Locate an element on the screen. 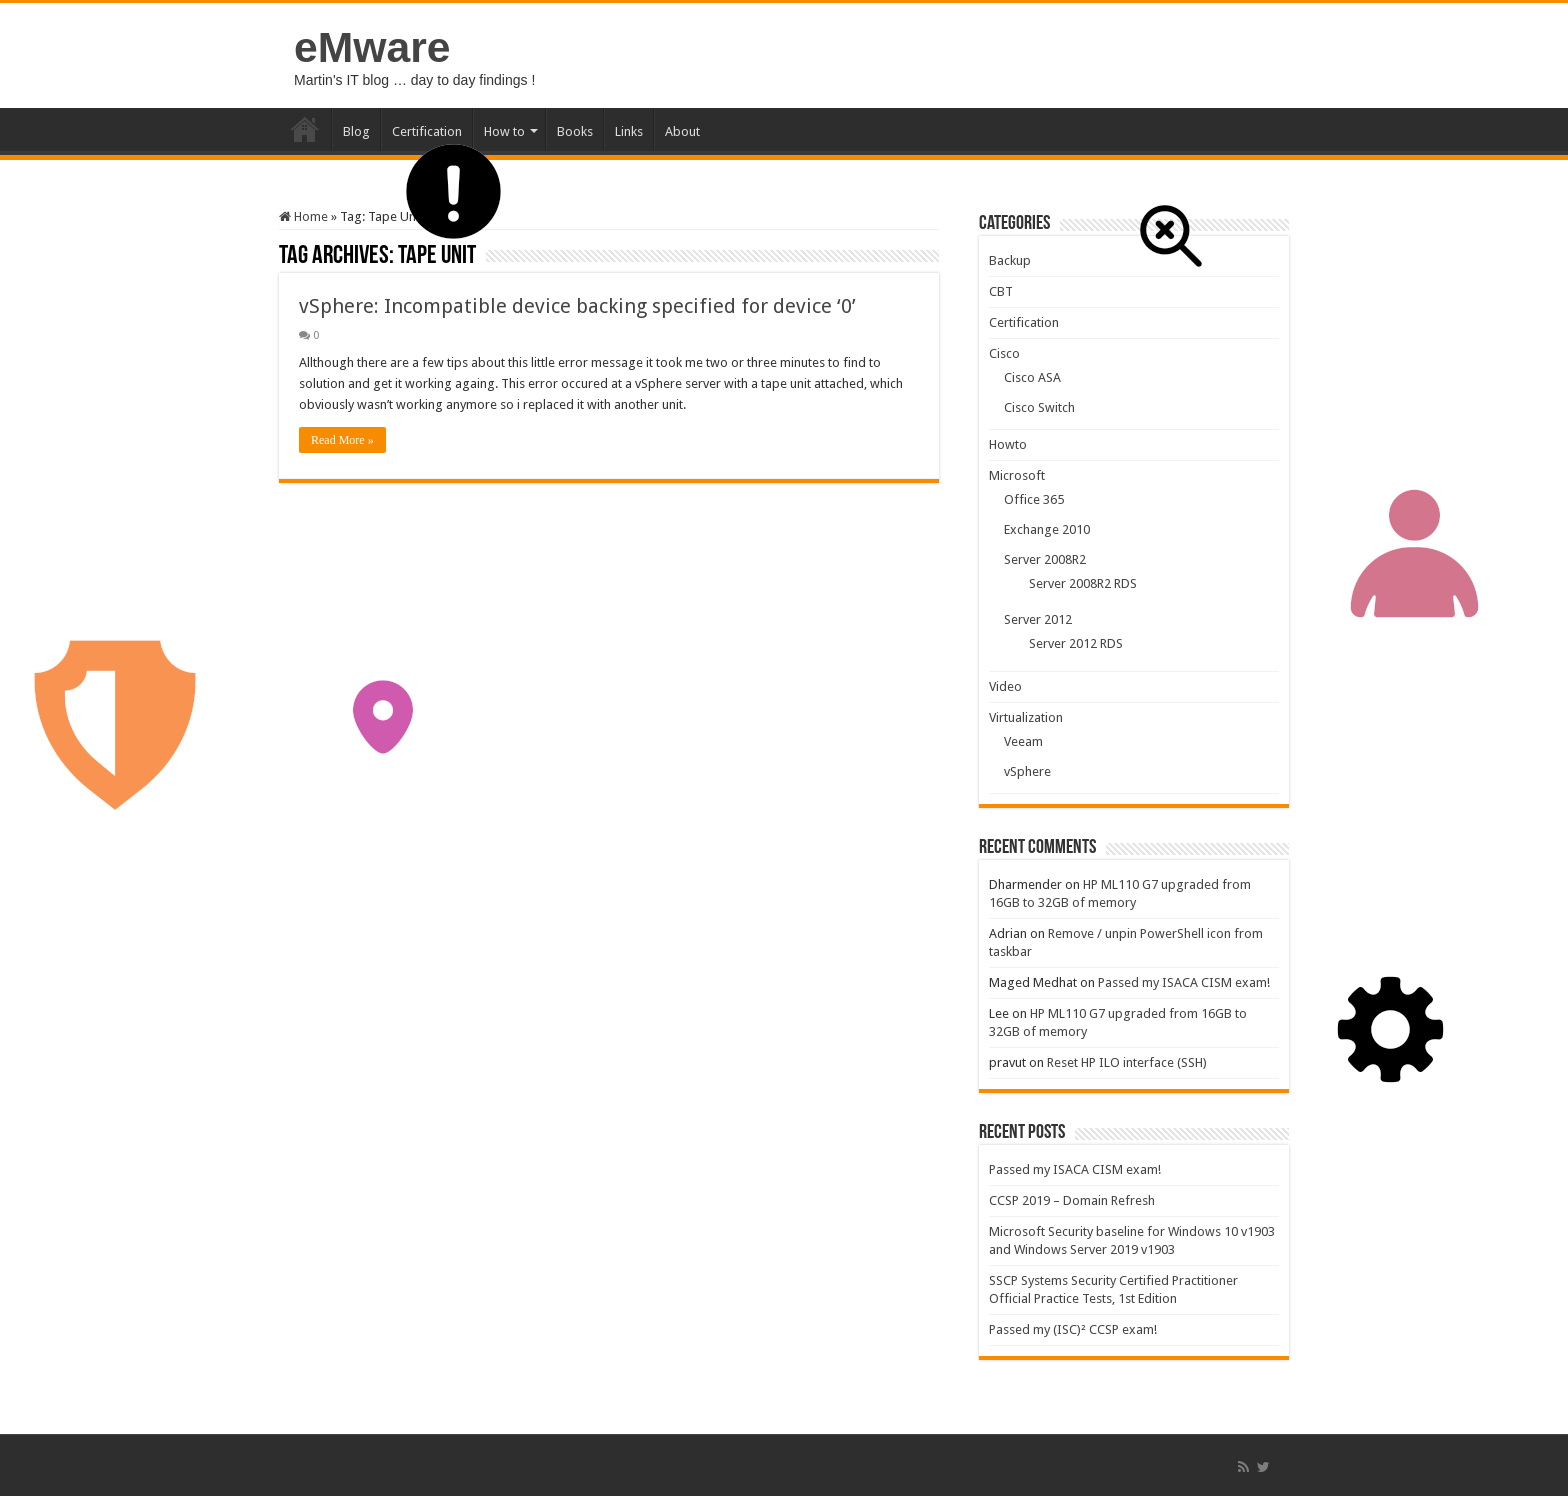 Image resolution: width=1568 pixels, height=1496 pixels. indicates an error or problem has occurred is located at coordinates (453, 191).